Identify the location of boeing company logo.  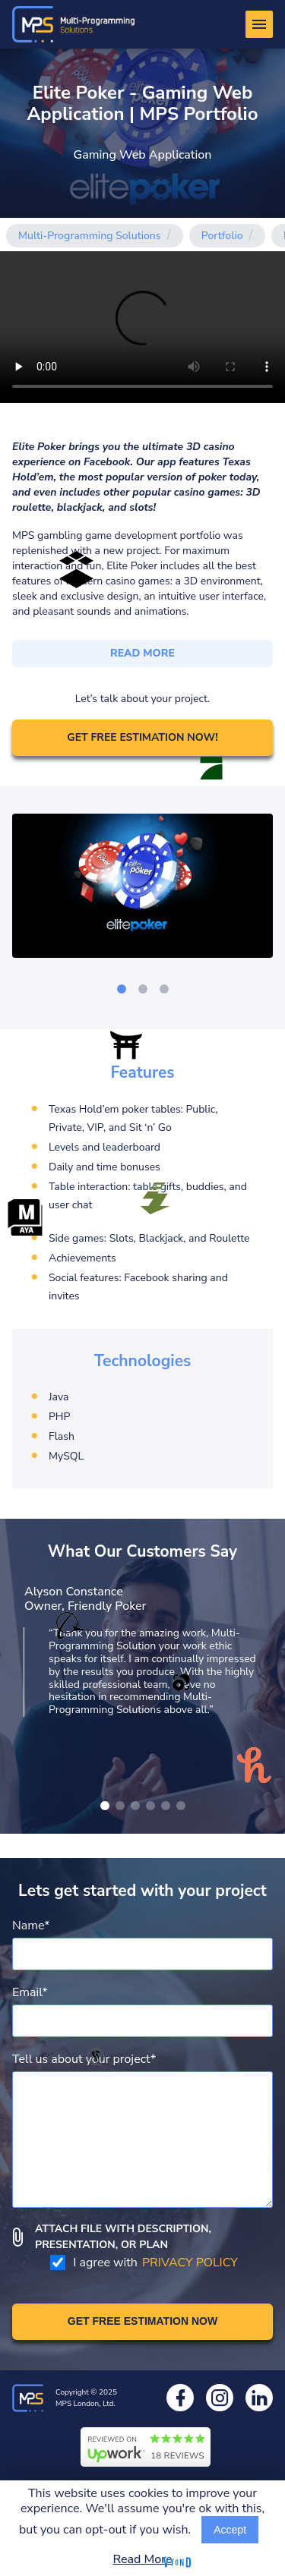
(74, 1623).